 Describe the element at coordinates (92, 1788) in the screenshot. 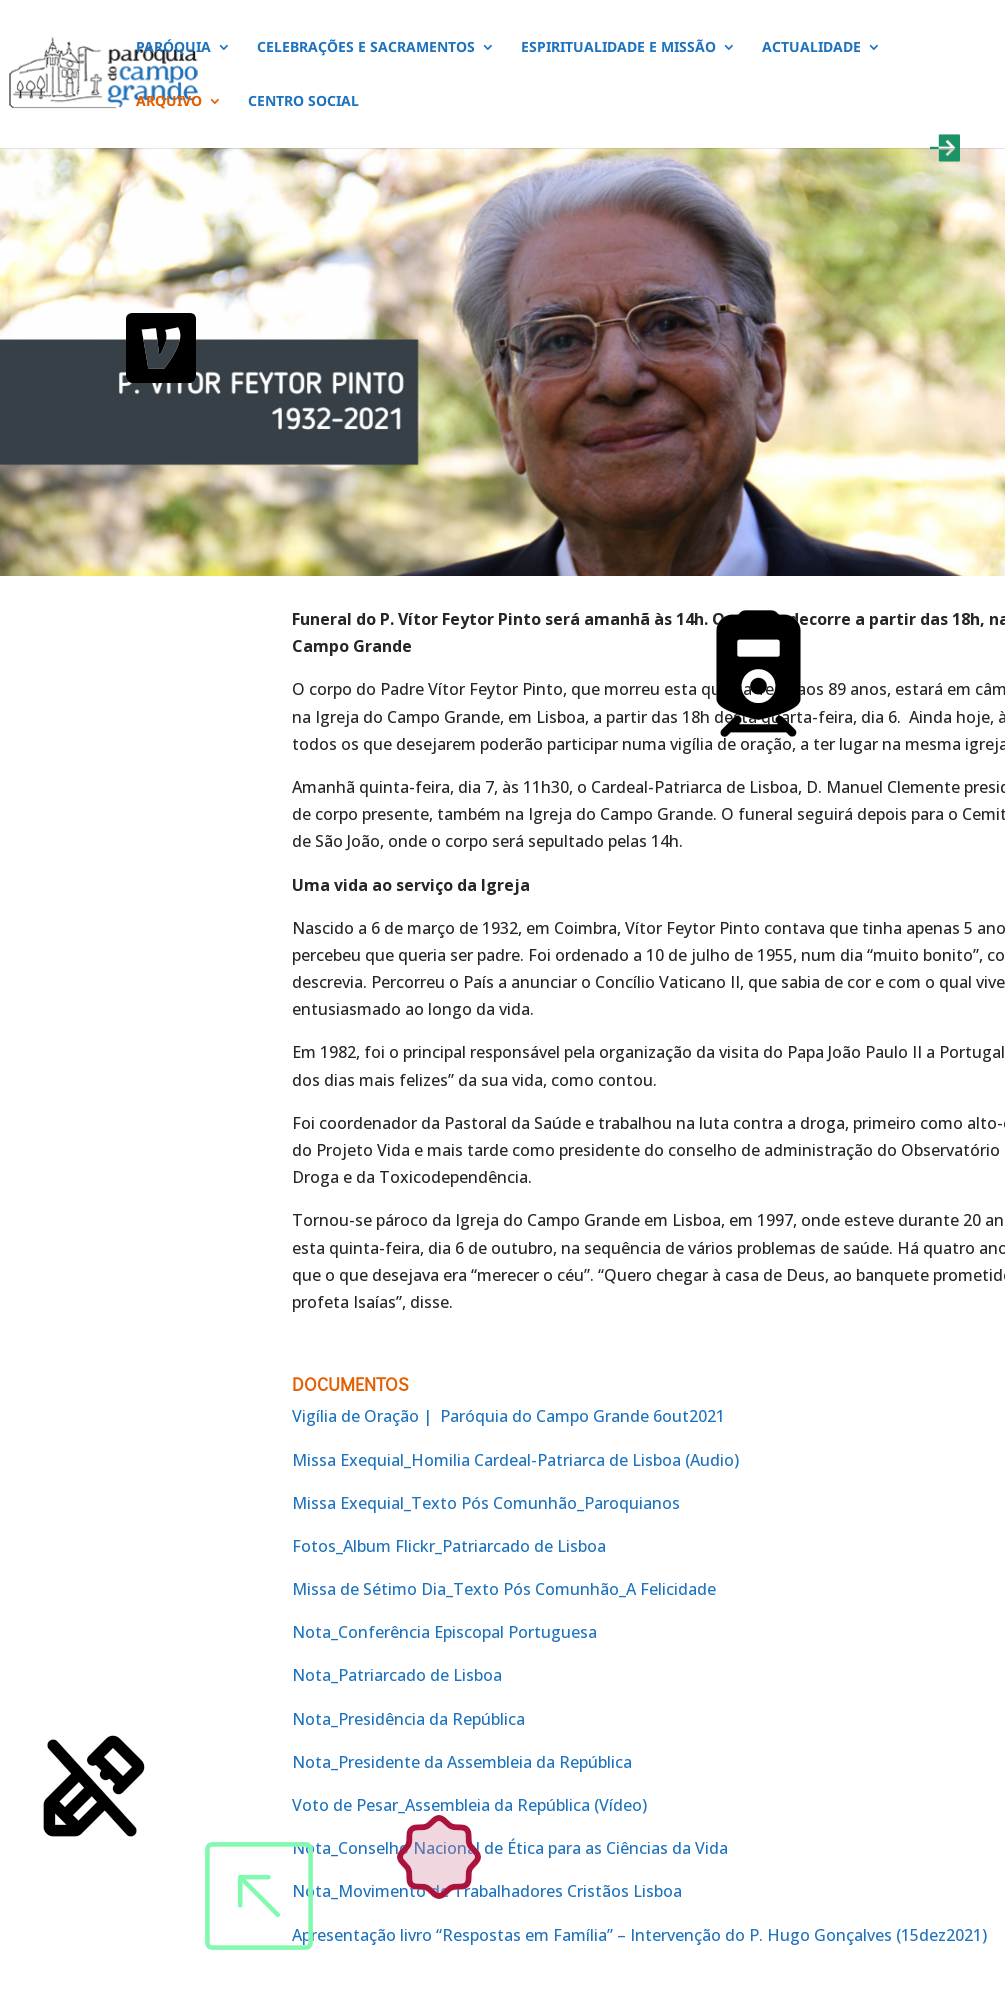

I see `editing is disabled or unavailable` at that location.